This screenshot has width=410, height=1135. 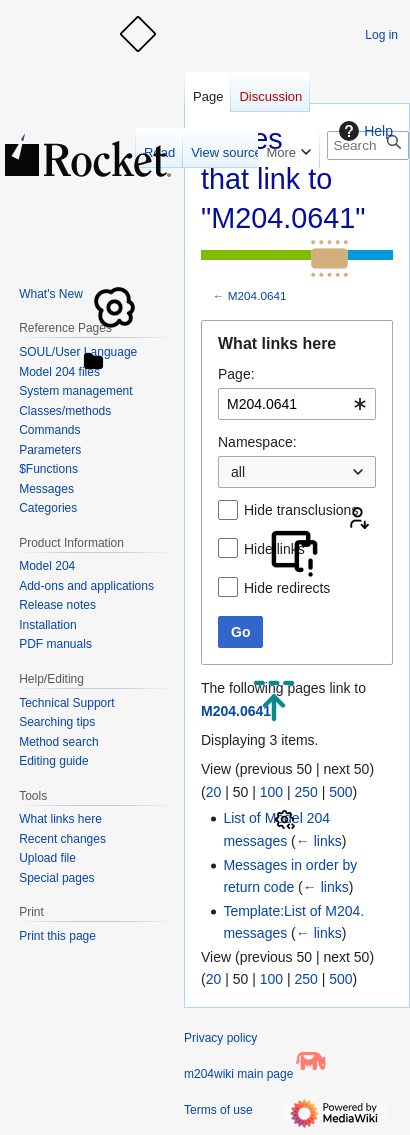 What do you see at coordinates (311, 1061) in the screenshot?
I see `indicates dairy or farm-related content` at bounding box center [311, 1061].